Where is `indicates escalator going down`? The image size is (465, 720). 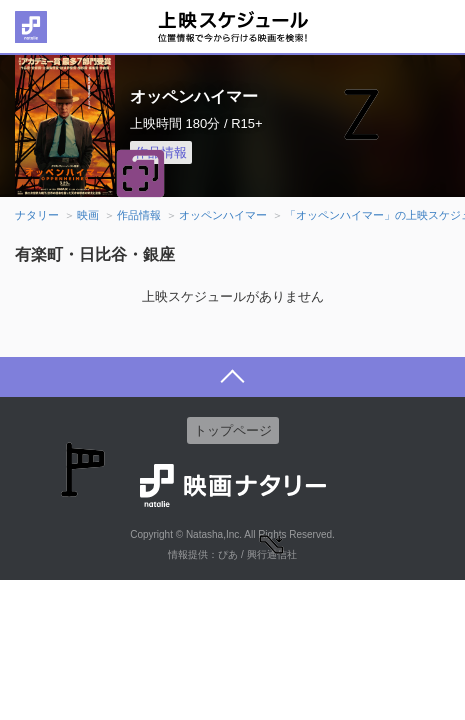
indicates escalator going down is located at coordinates (271, 544).